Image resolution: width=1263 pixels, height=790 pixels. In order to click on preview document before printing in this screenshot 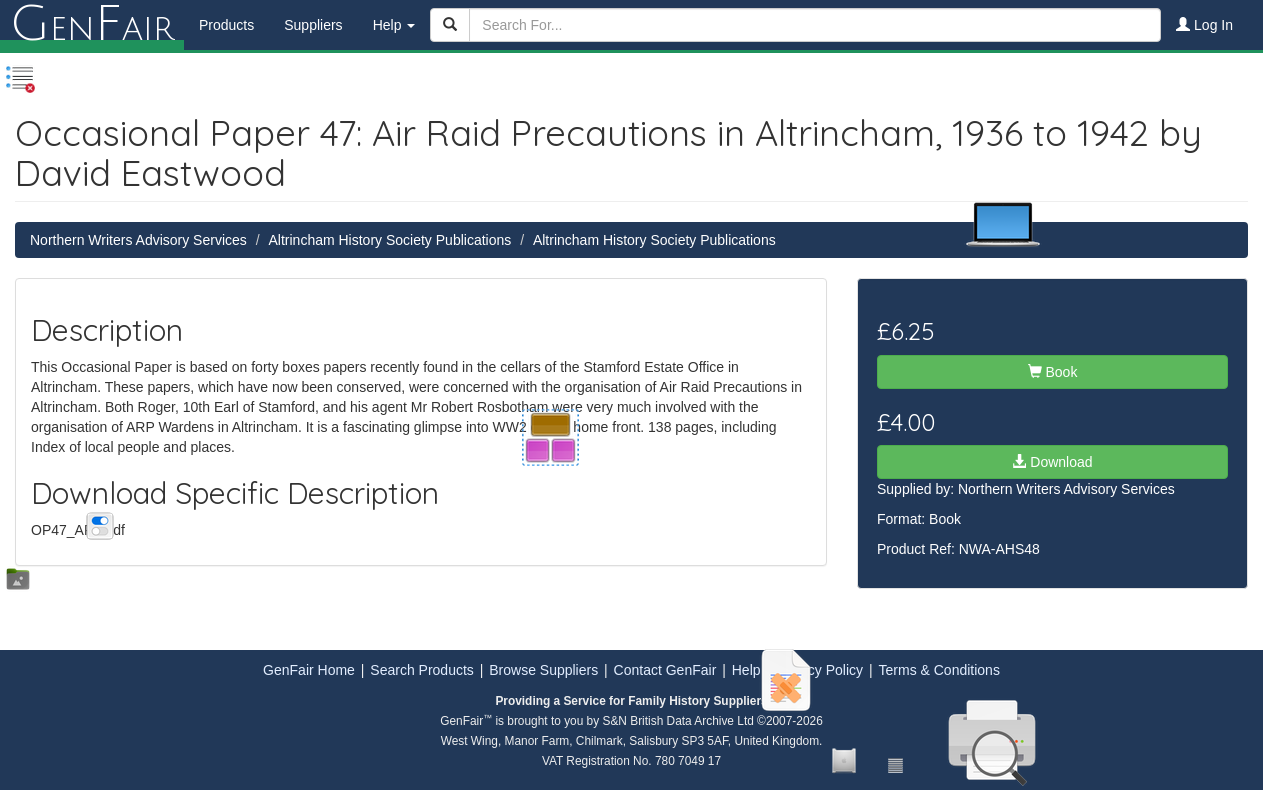, I will do `click(992, 740)`.